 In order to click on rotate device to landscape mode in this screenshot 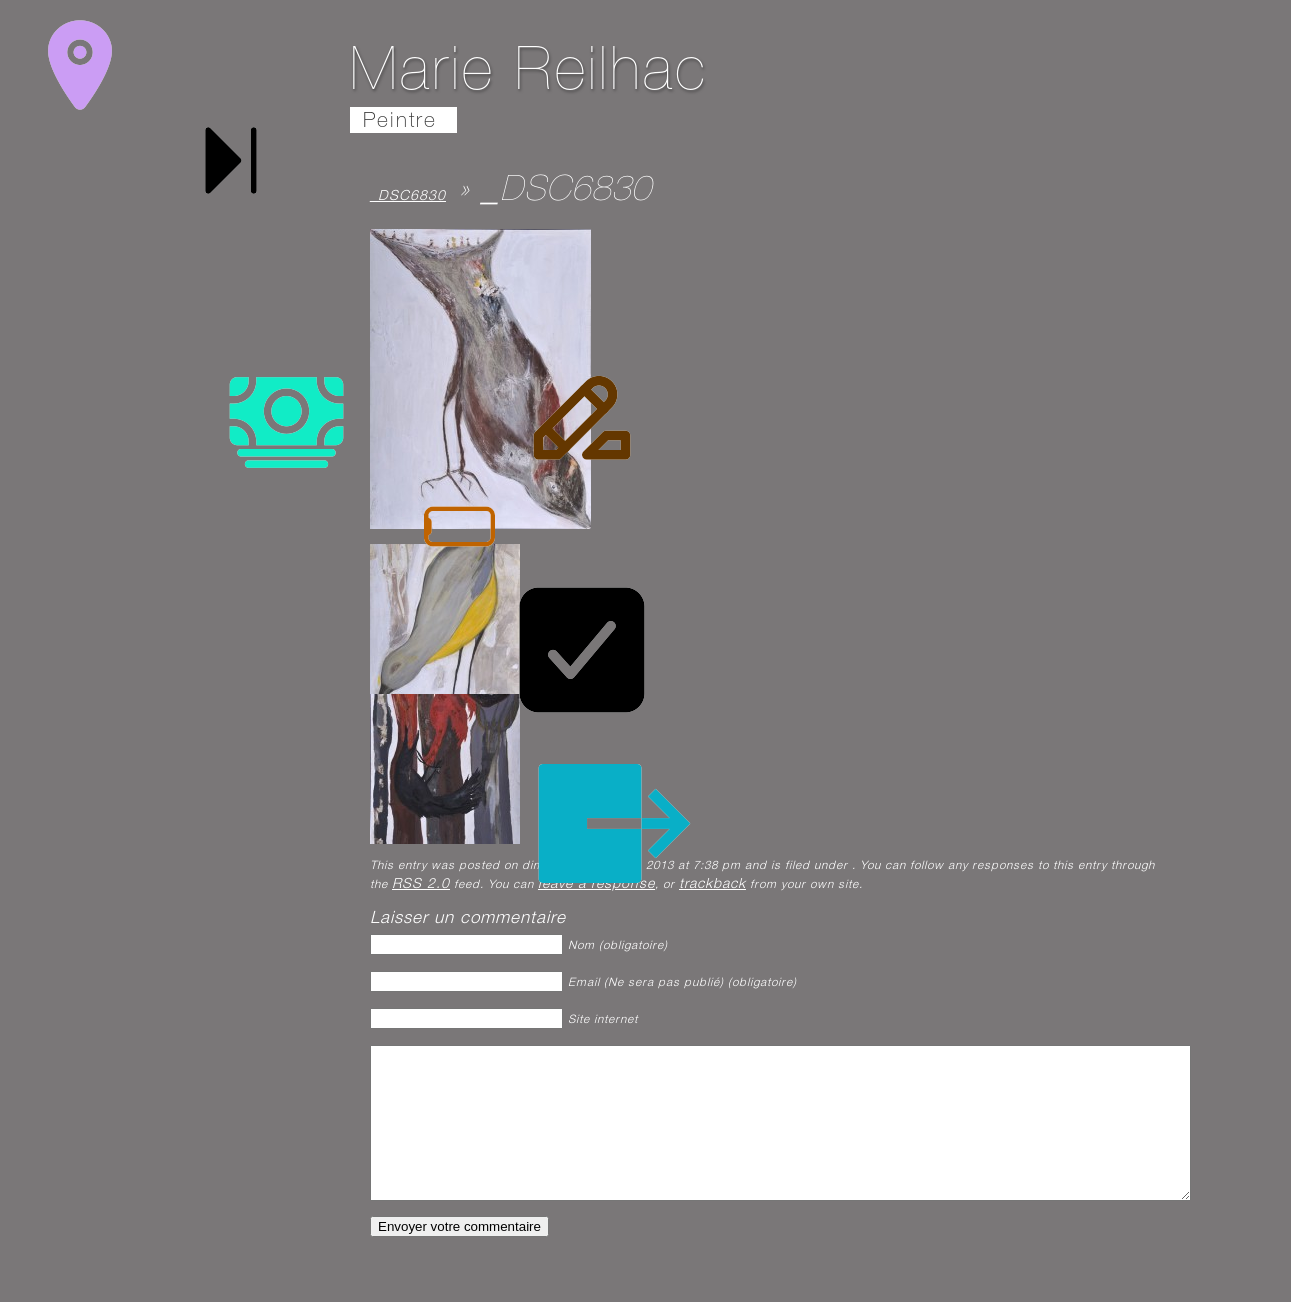, I will do `click(459, 526)`.